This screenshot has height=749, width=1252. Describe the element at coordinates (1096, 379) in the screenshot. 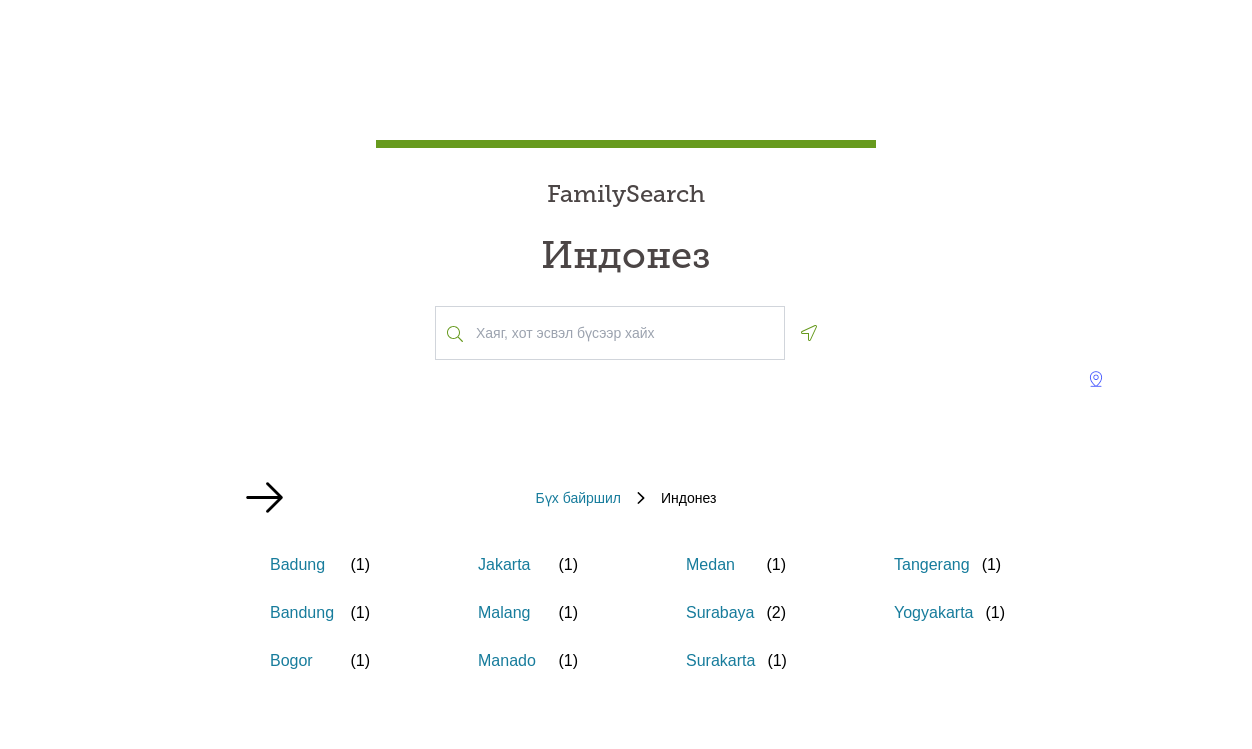

I see `view location on map` at that location.